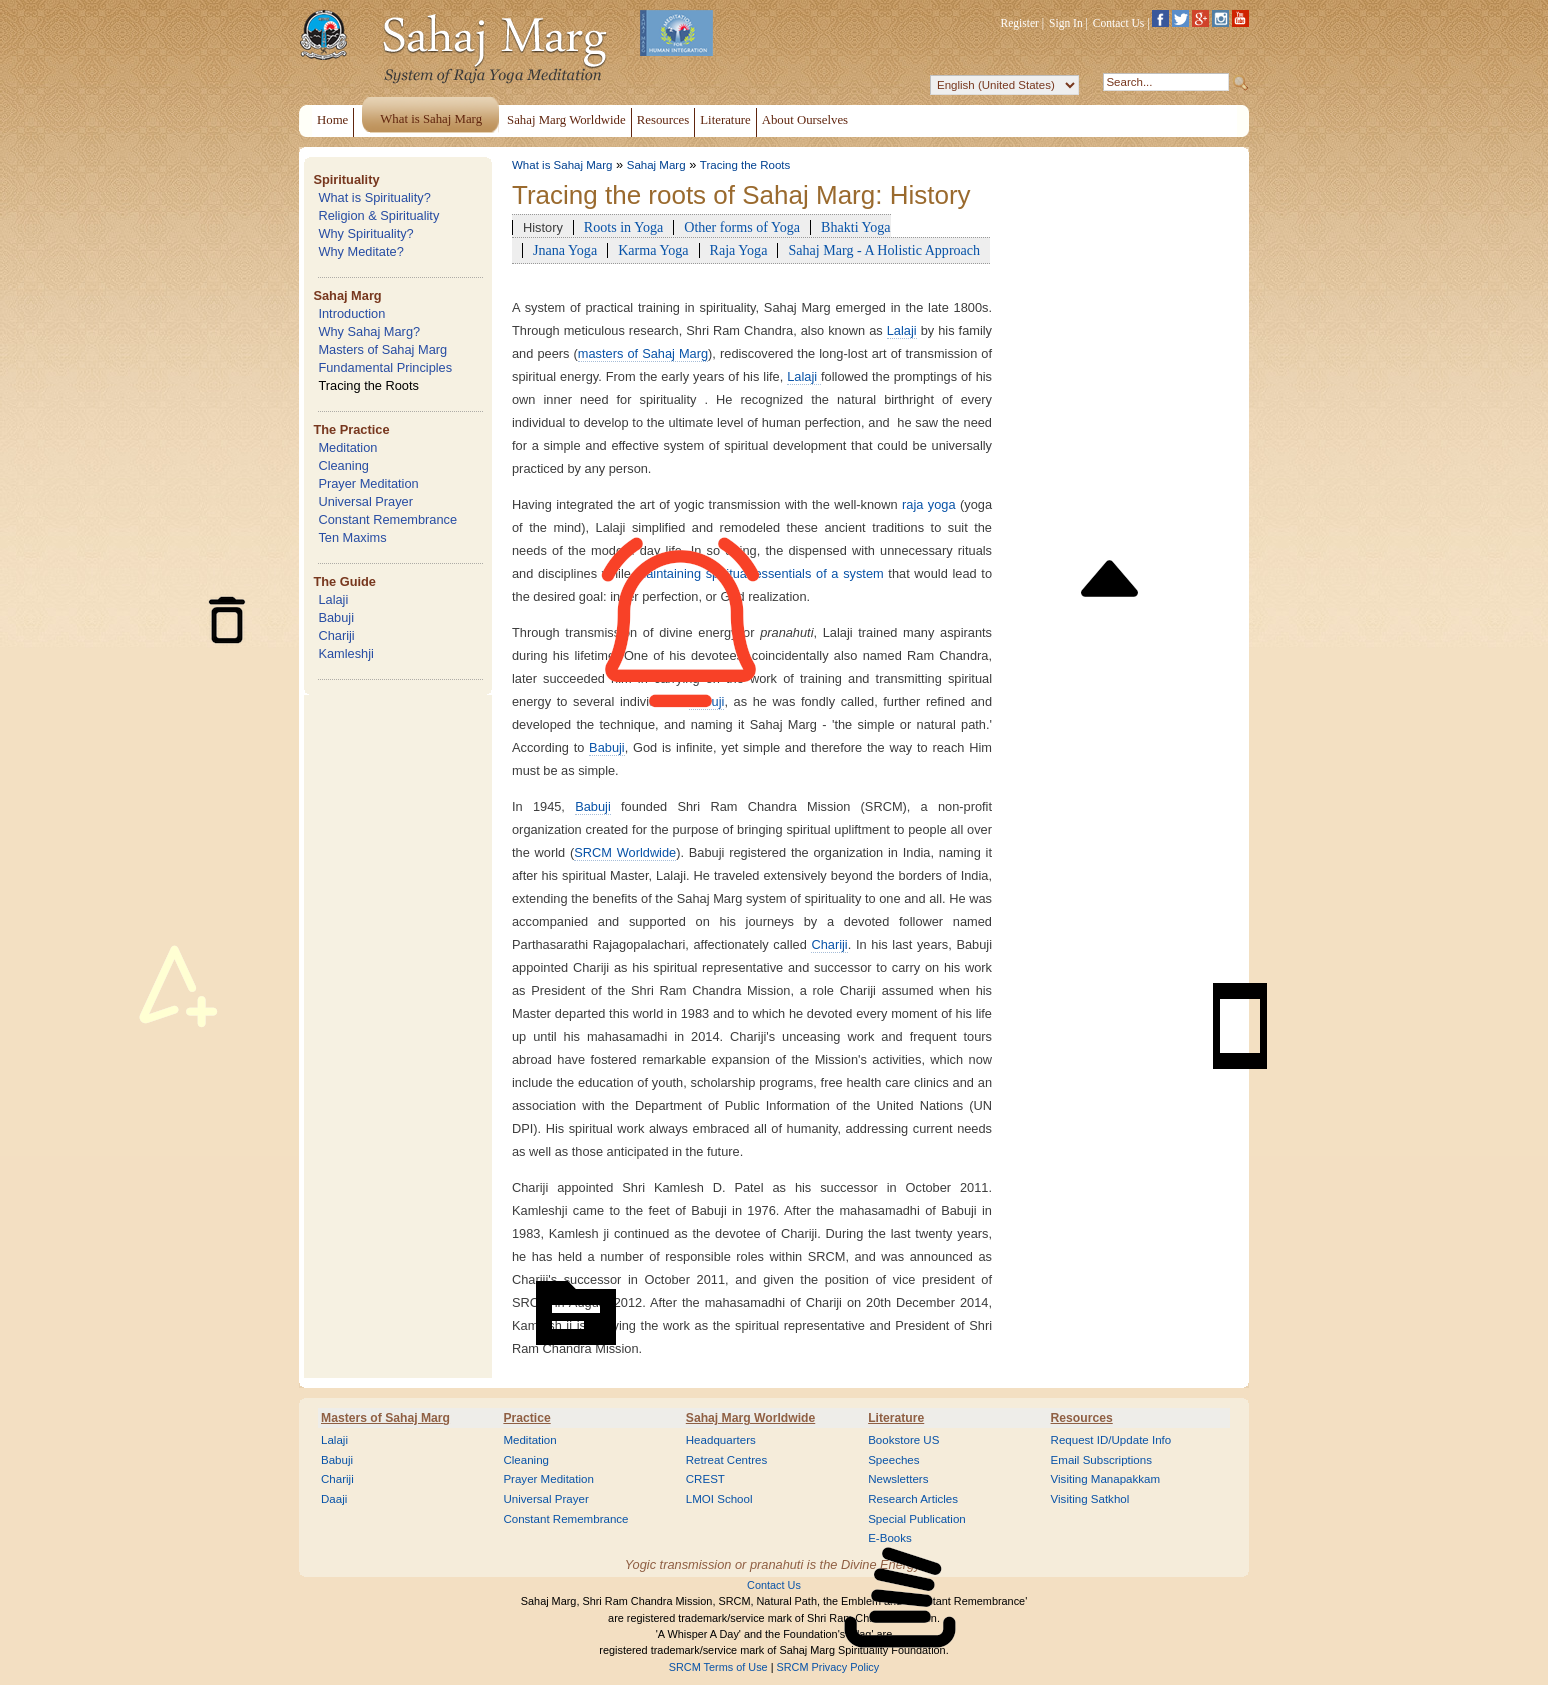 This screenshot has width=1548, height=1685. Describe the element at coordinates (576, 1313) in the screenshot. I see `view source files or documents` at that location.